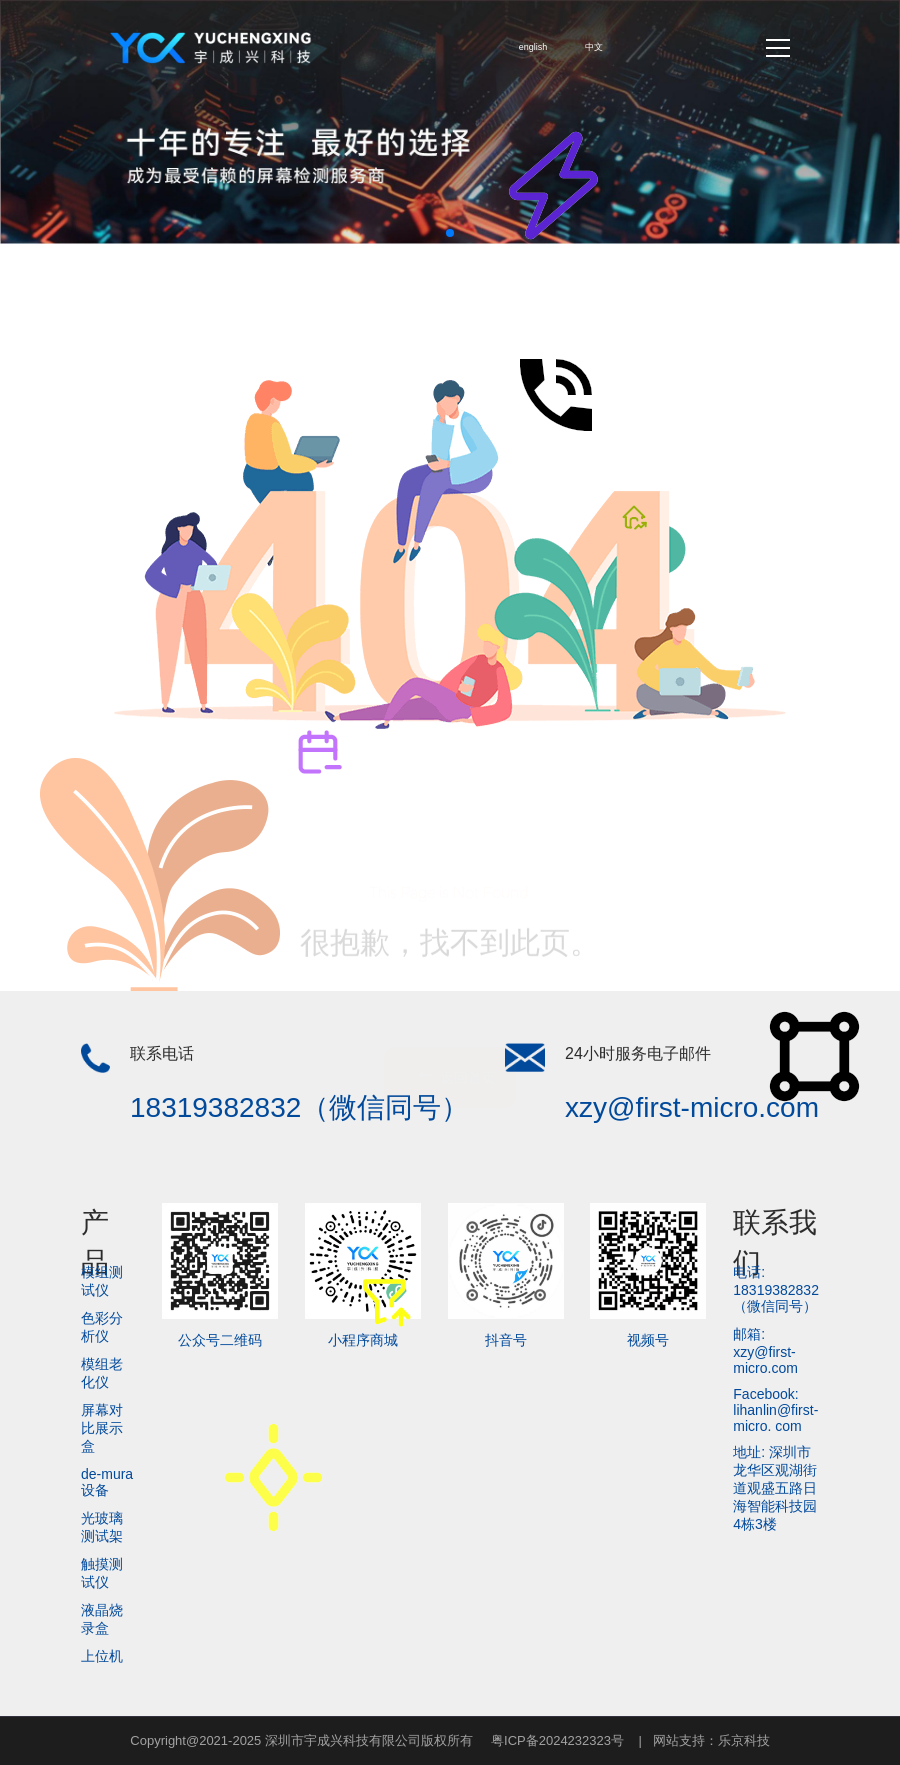  I want to click on remove an event from your calendar, so click(318, 752).